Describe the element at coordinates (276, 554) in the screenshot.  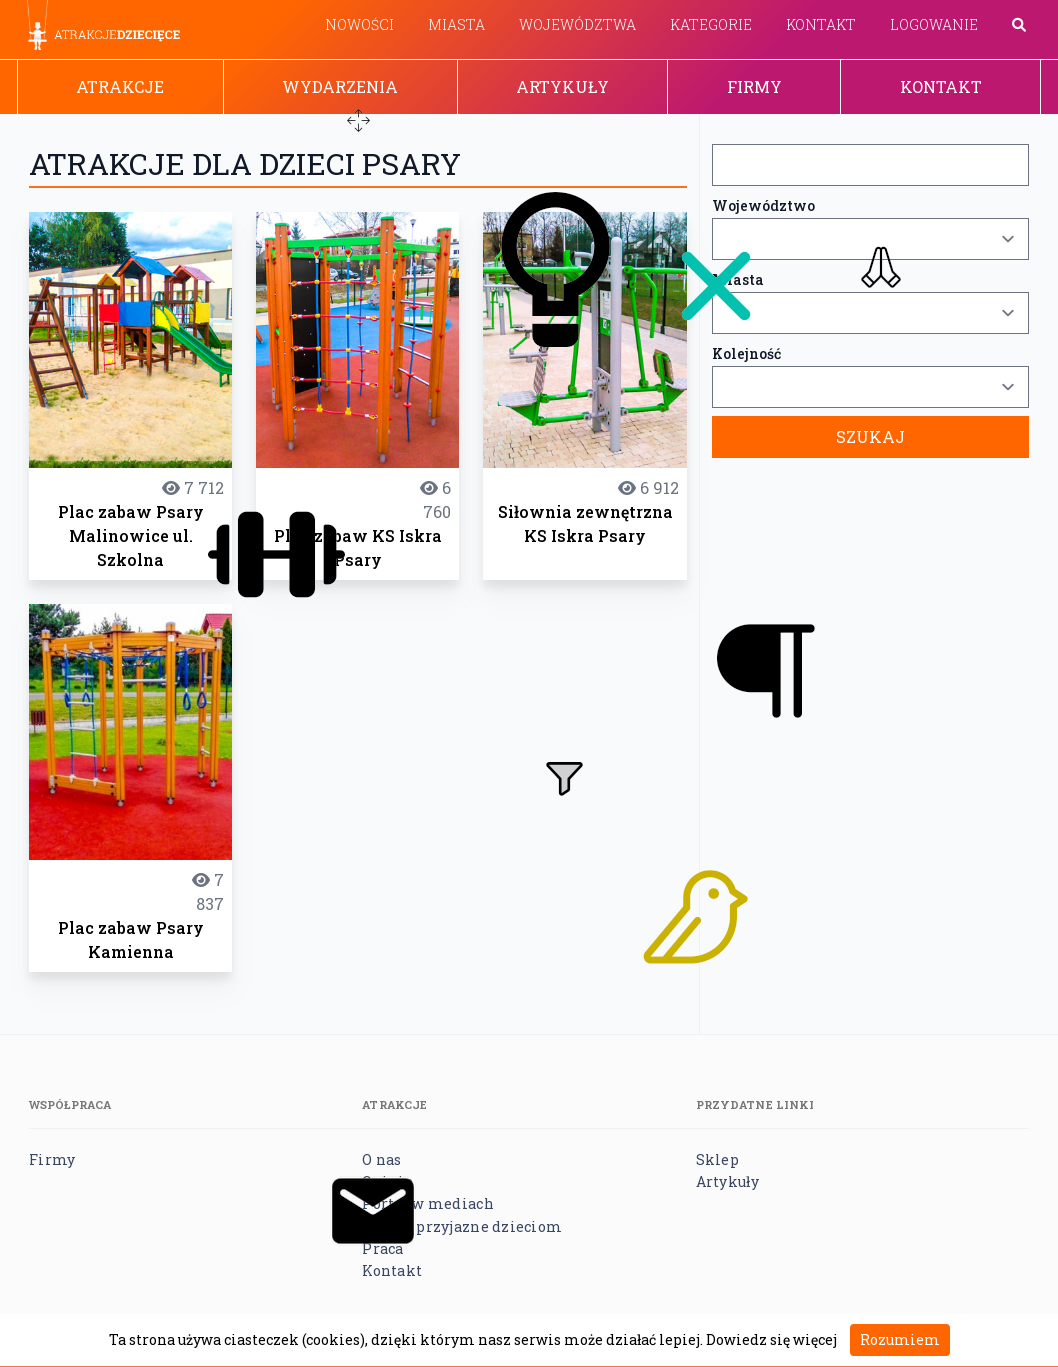
I see `access workout or fitness features` at that location.